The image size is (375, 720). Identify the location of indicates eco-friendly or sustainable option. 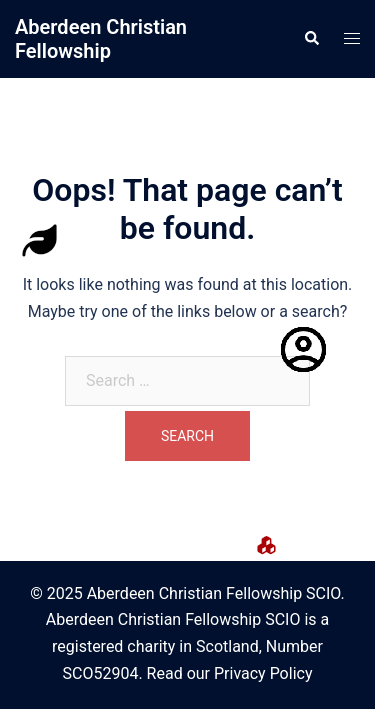
(39, 241).